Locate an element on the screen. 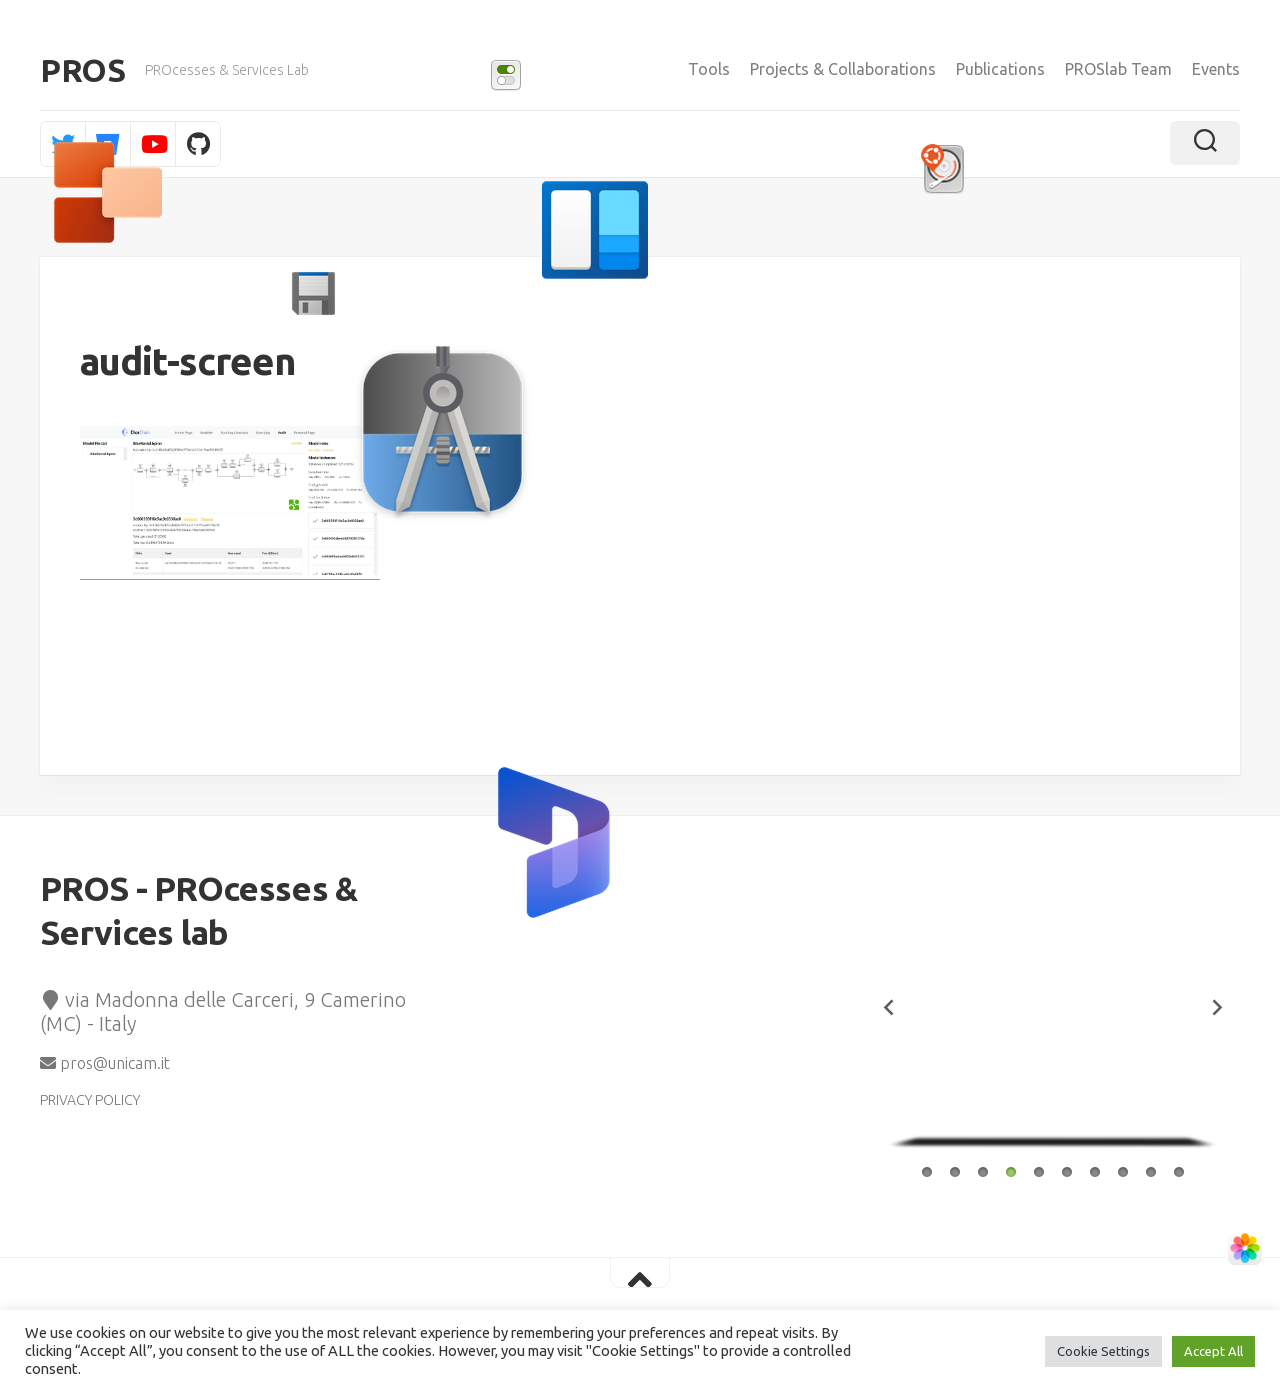 This screenshot has width=1280, height=1392. open microsoft power automate is located at coordinates (104, 192).